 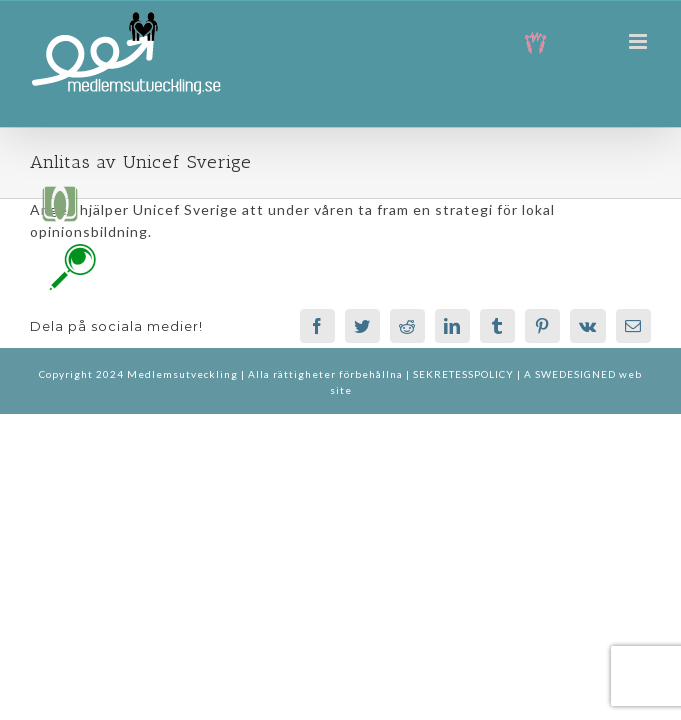 What do you see at coordinates (72, 267) in the screenshot?
I see `search for items or content` at bounding box center [72, 267].